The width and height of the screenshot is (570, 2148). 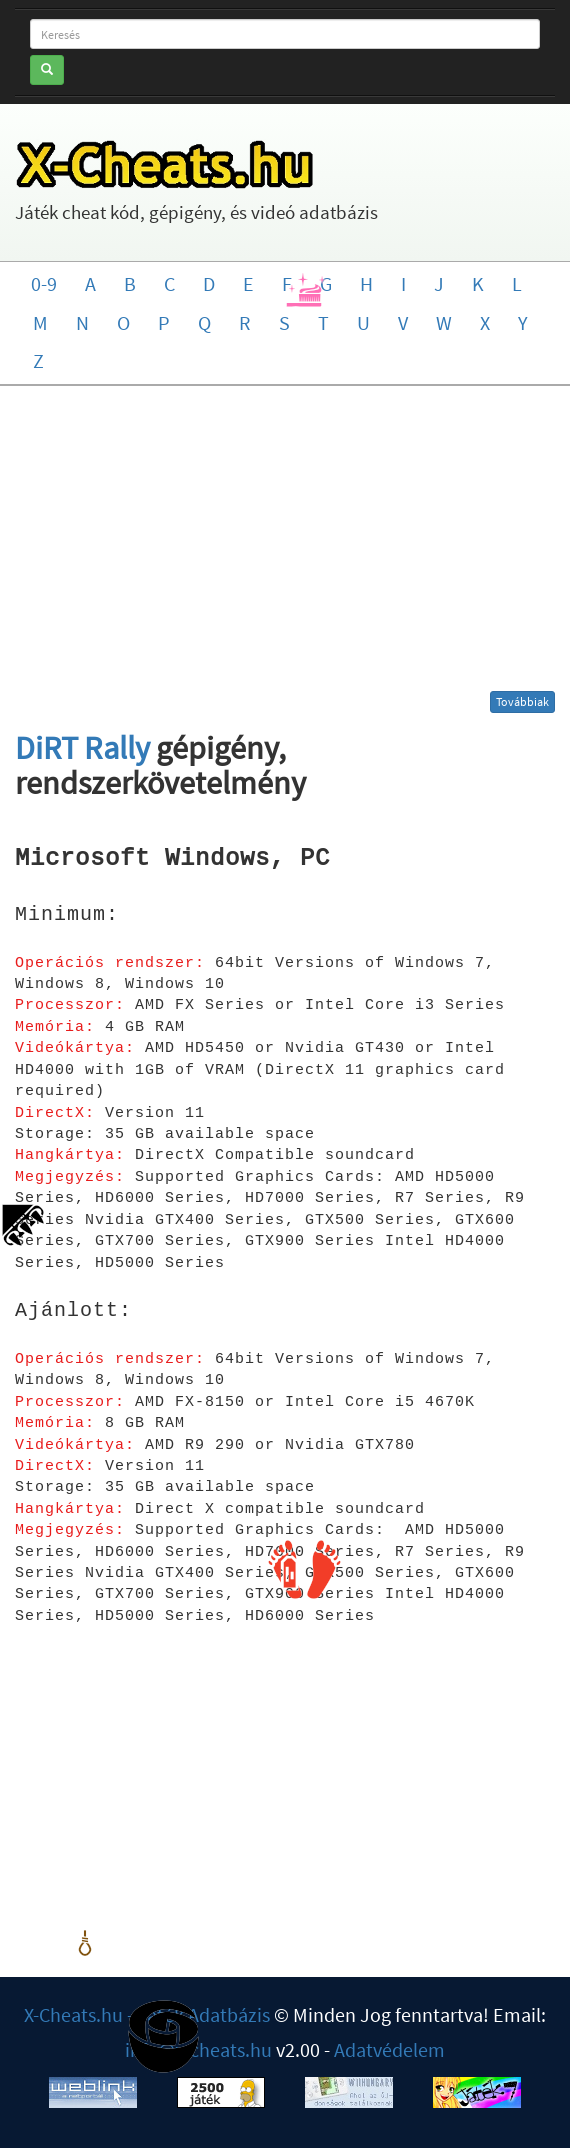 I want to click on indicates deceased character or death state, so click(x=304, y=1569).